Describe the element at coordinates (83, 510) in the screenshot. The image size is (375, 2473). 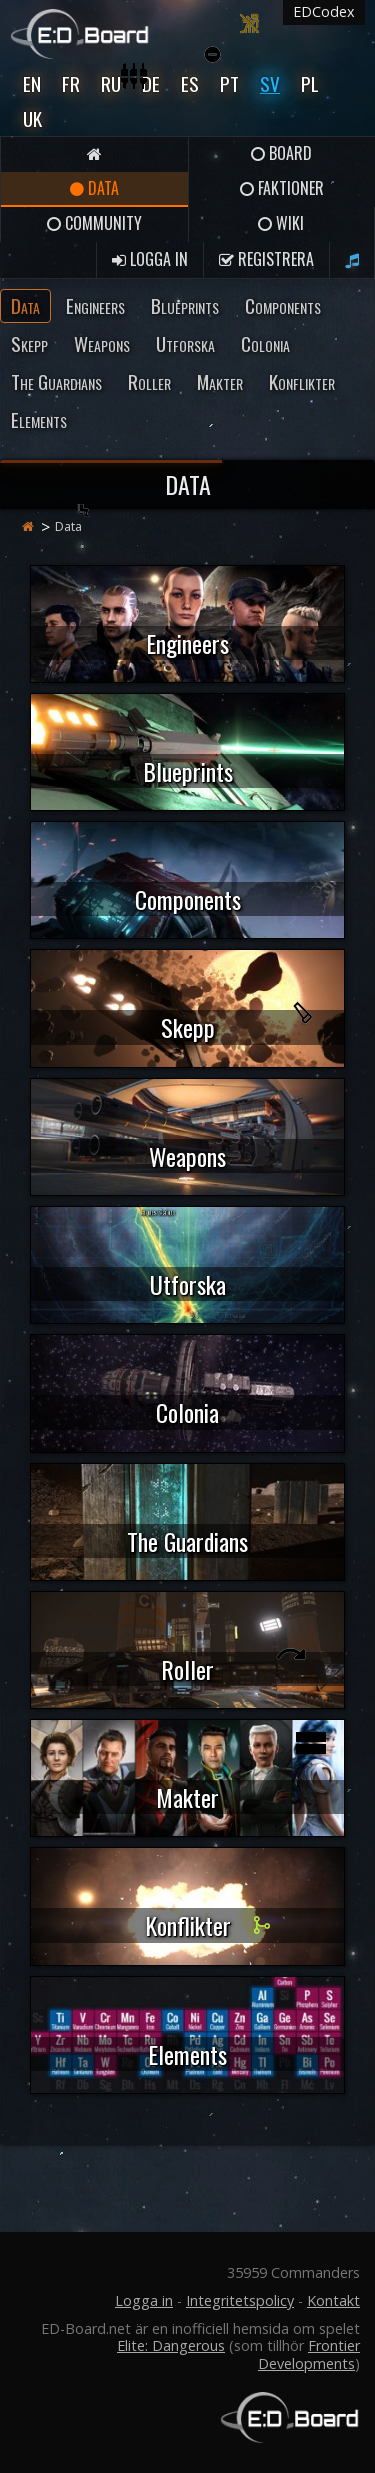
I see `indicates reduced legroom seating option` at that location.